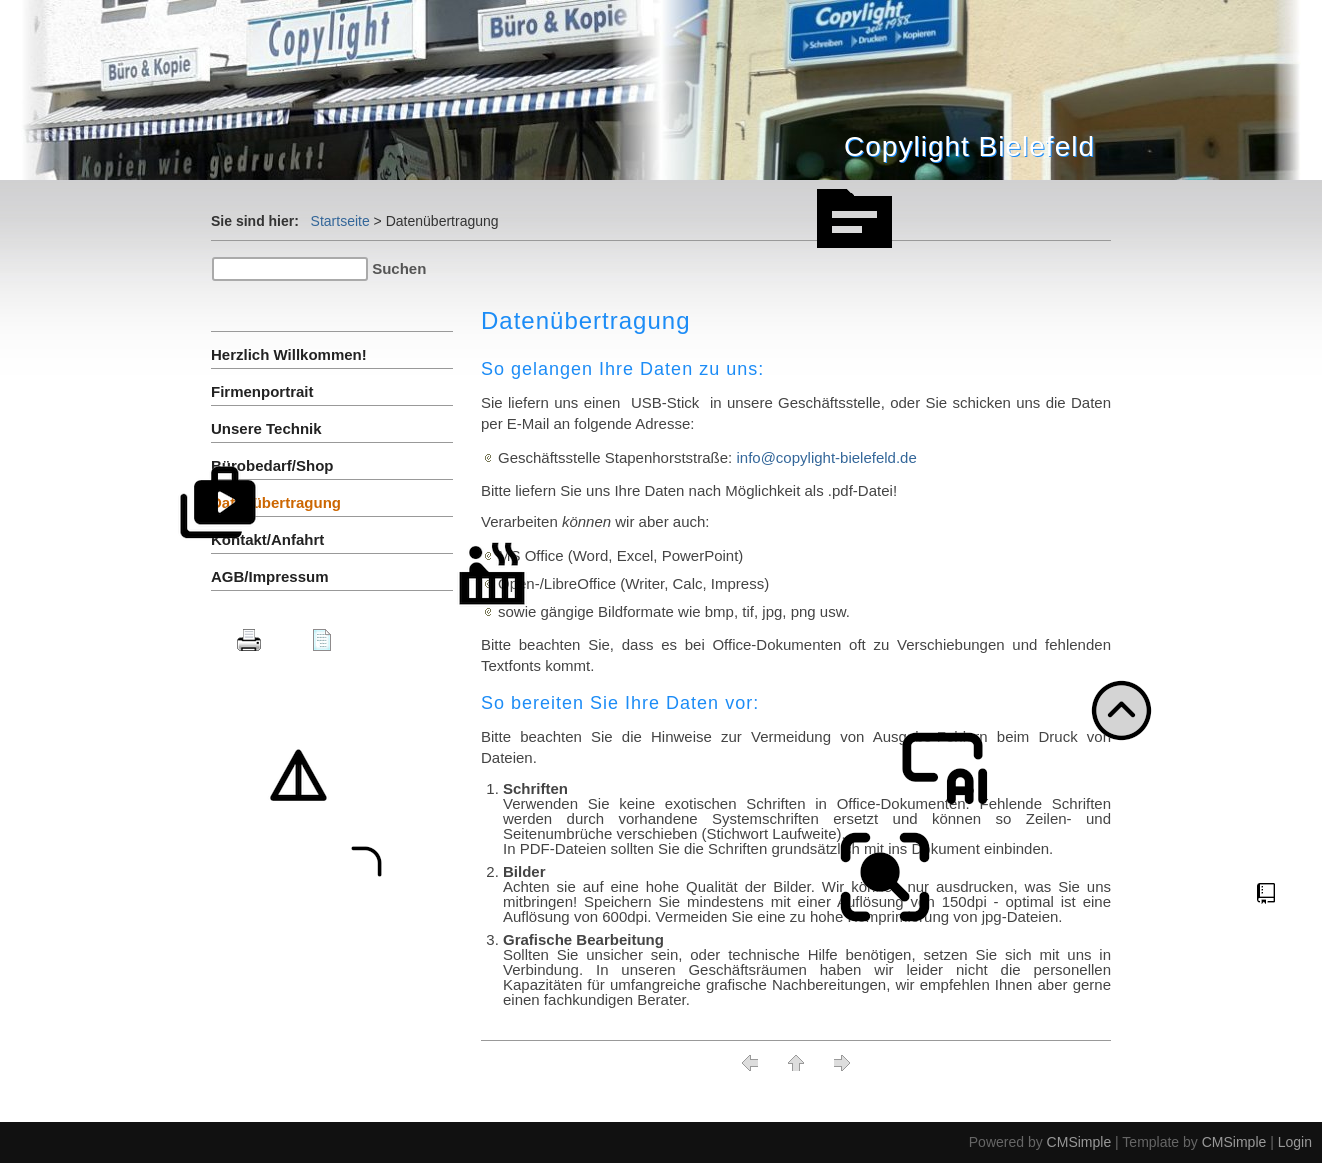 This screenshot has height=1163, width=1322. Describe the element at coordinates (298, 773) in the screenshot. I see `view image details or metadata` at that location.